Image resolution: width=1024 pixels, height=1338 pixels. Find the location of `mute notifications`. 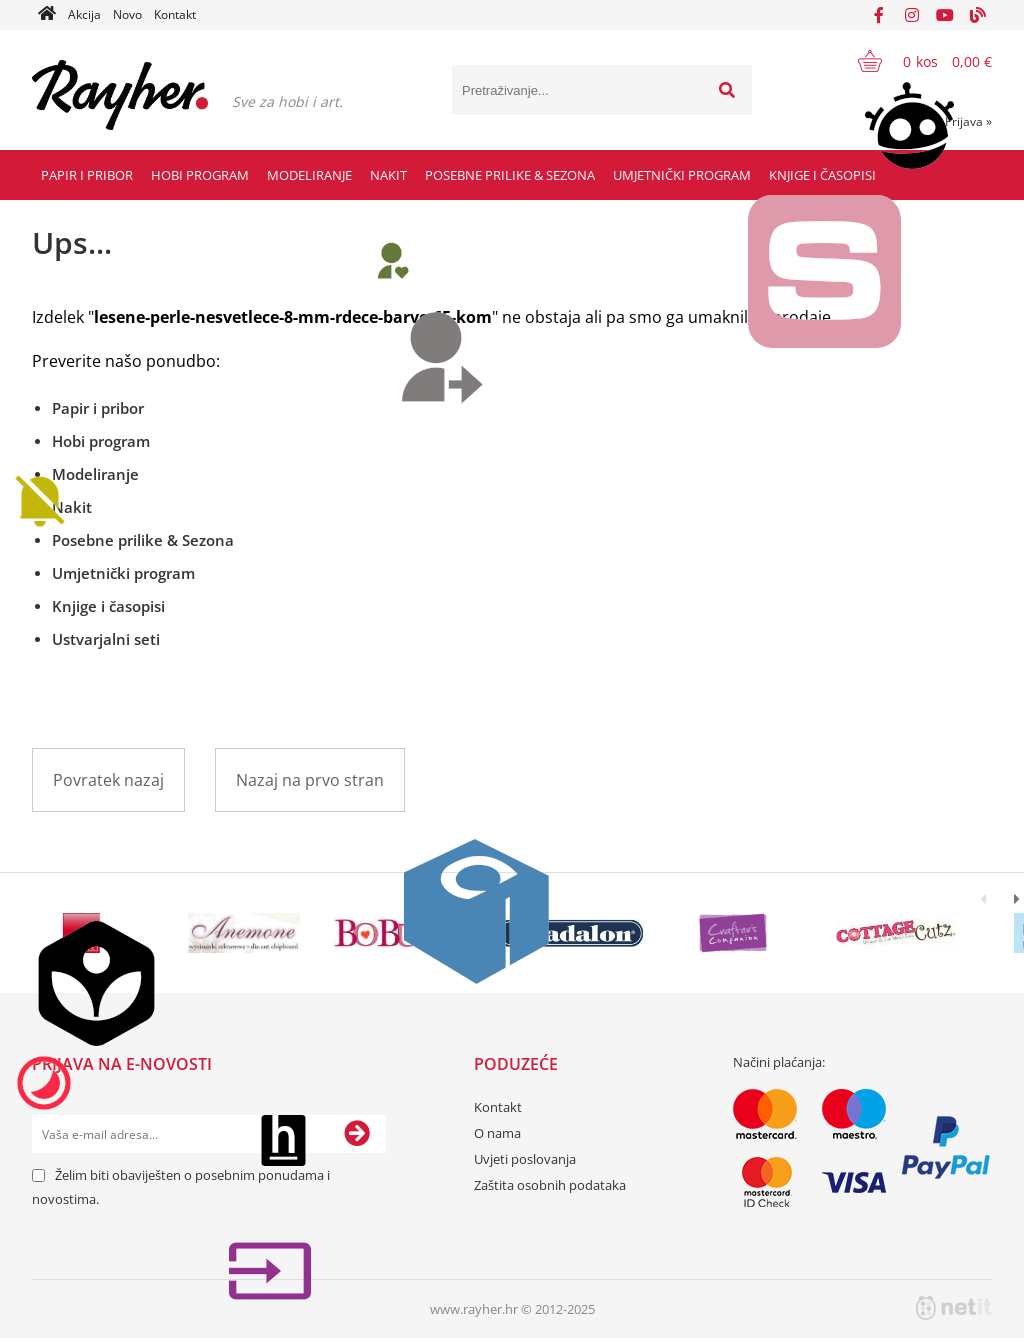

mute notifications is located at coordinates (40, 500).